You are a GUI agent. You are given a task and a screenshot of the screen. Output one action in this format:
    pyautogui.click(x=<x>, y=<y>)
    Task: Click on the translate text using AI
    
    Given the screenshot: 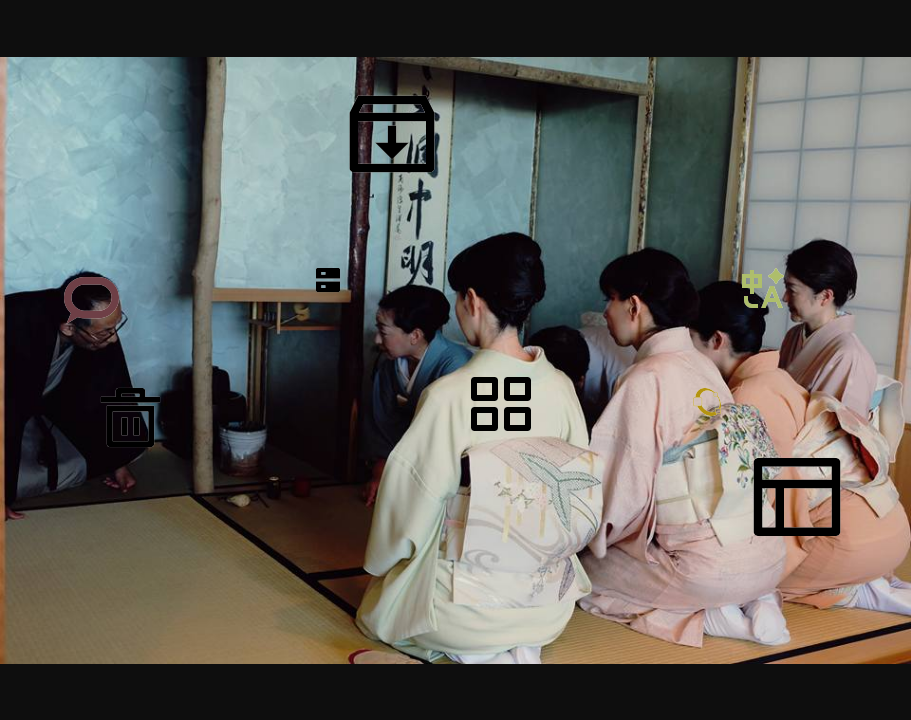 What is the action you would take?
    pyautogui.click(x=762, y=290)
    